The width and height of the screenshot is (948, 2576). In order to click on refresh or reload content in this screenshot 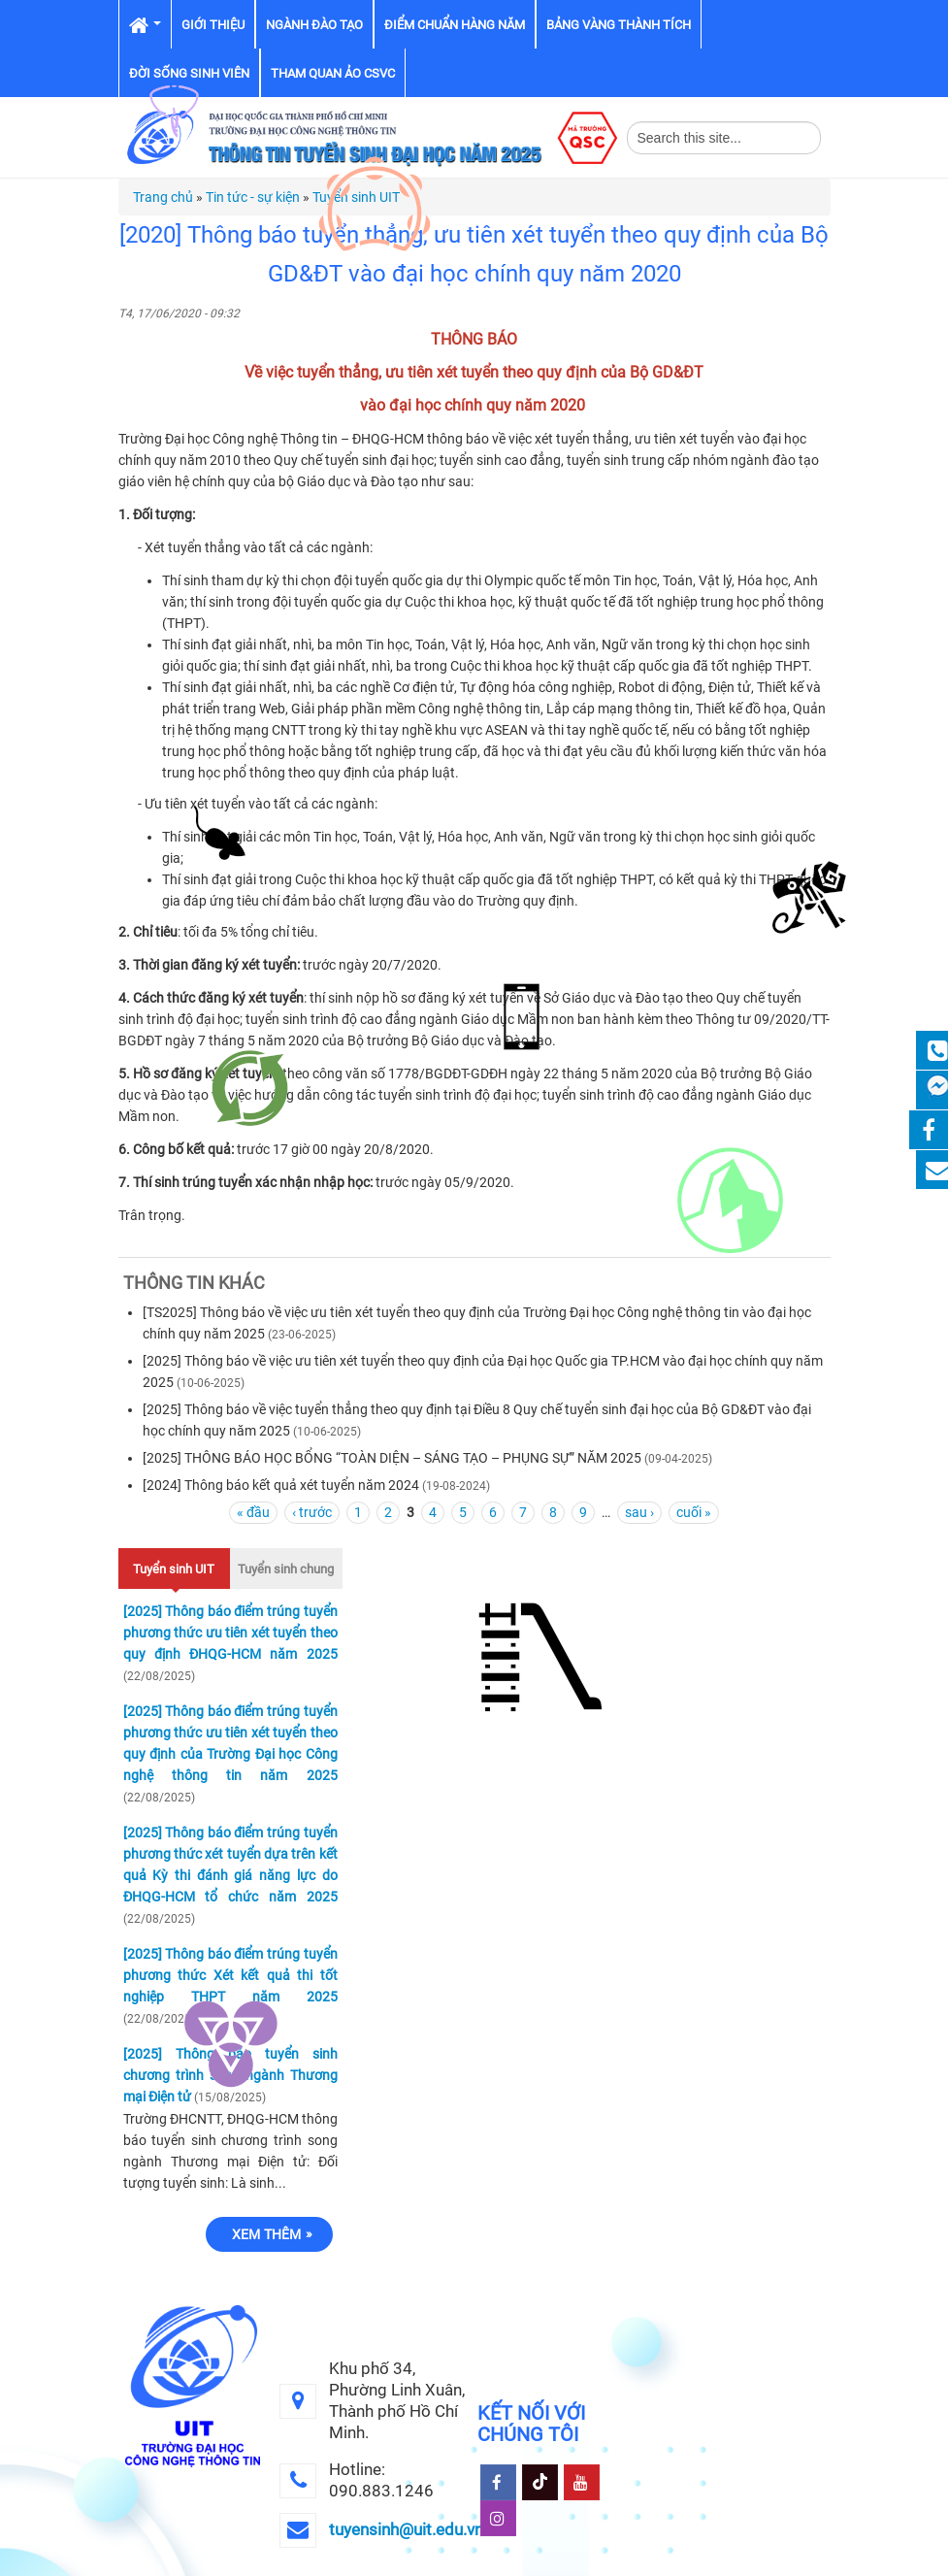, I will do `click(250, 1088)`.